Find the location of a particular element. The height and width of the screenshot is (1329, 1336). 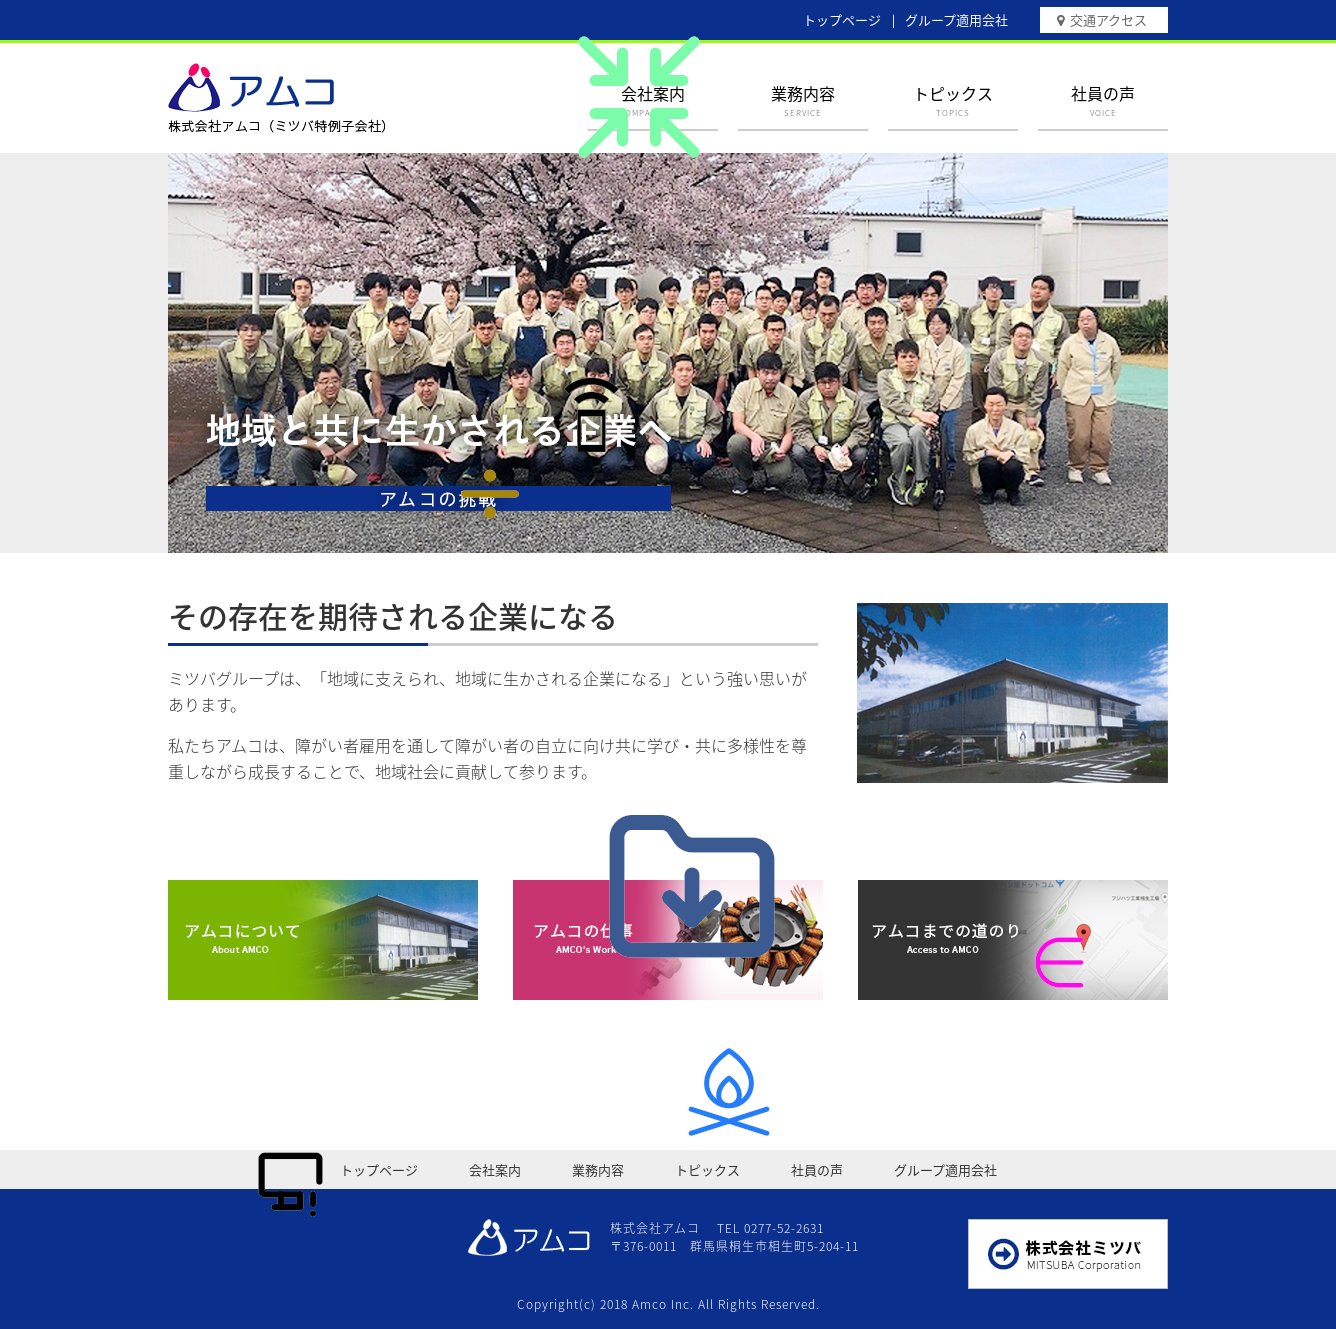

enable speakerphone during a call is located at coordinates (591, 416).